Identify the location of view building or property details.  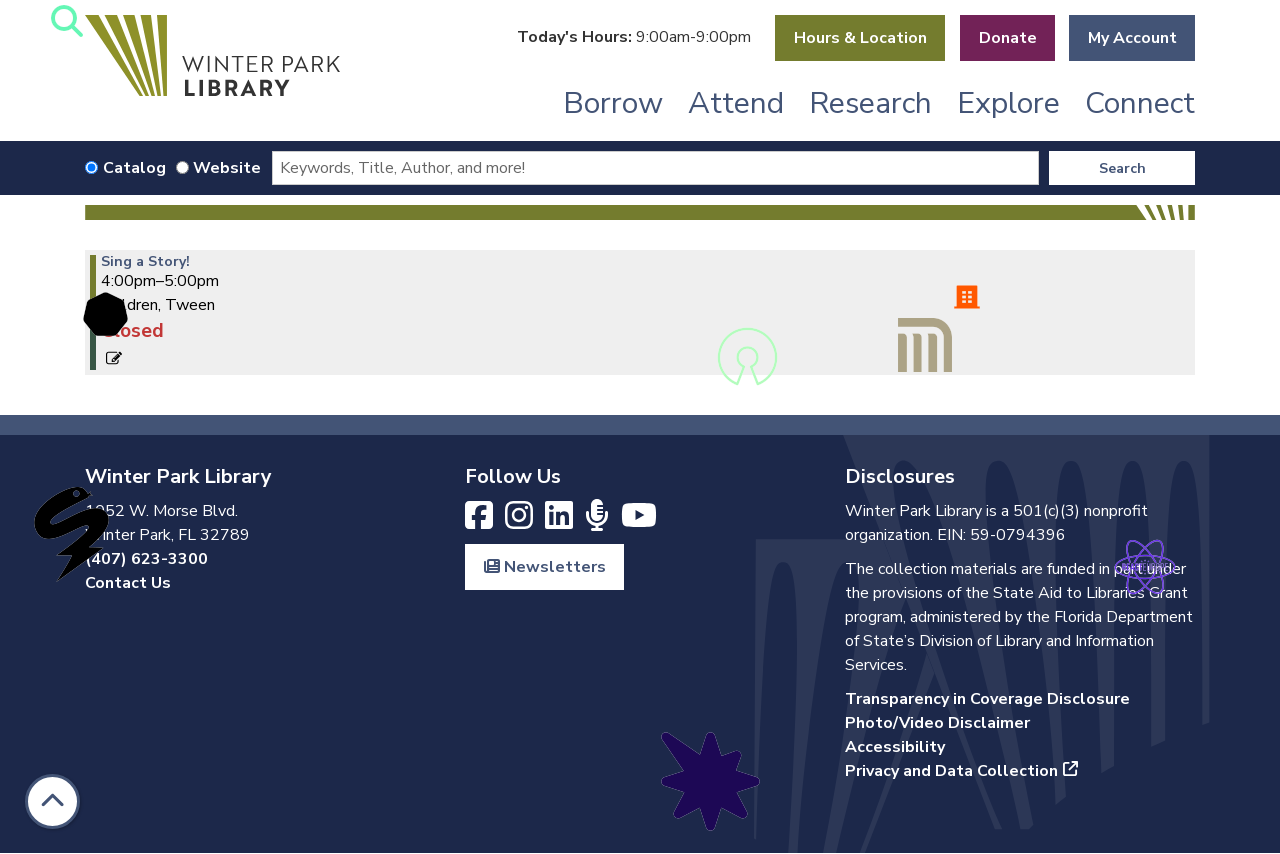
(967, 297).